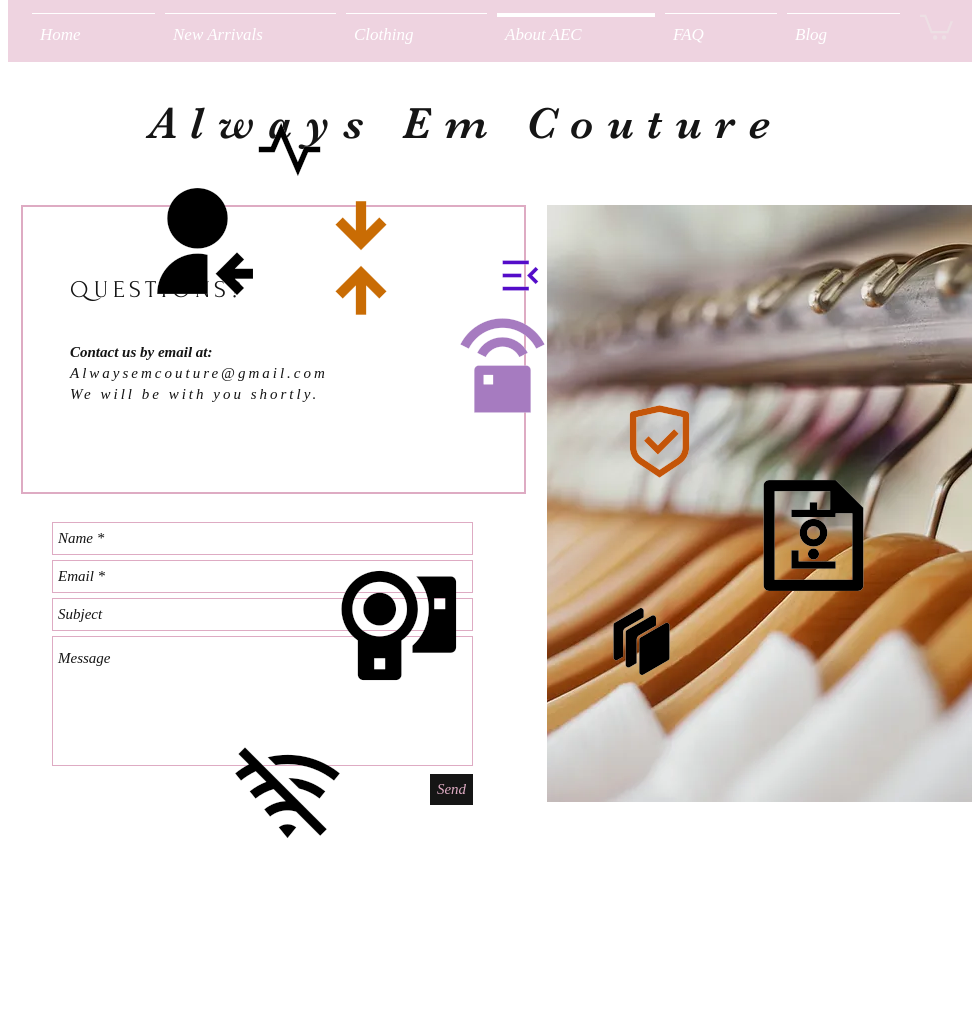 This screenshot has width=980, height=1031. What do you see at coordinates (502, 365) in the screenshot?
I see `connect to a remote control device` at bounding box center [502, 365].